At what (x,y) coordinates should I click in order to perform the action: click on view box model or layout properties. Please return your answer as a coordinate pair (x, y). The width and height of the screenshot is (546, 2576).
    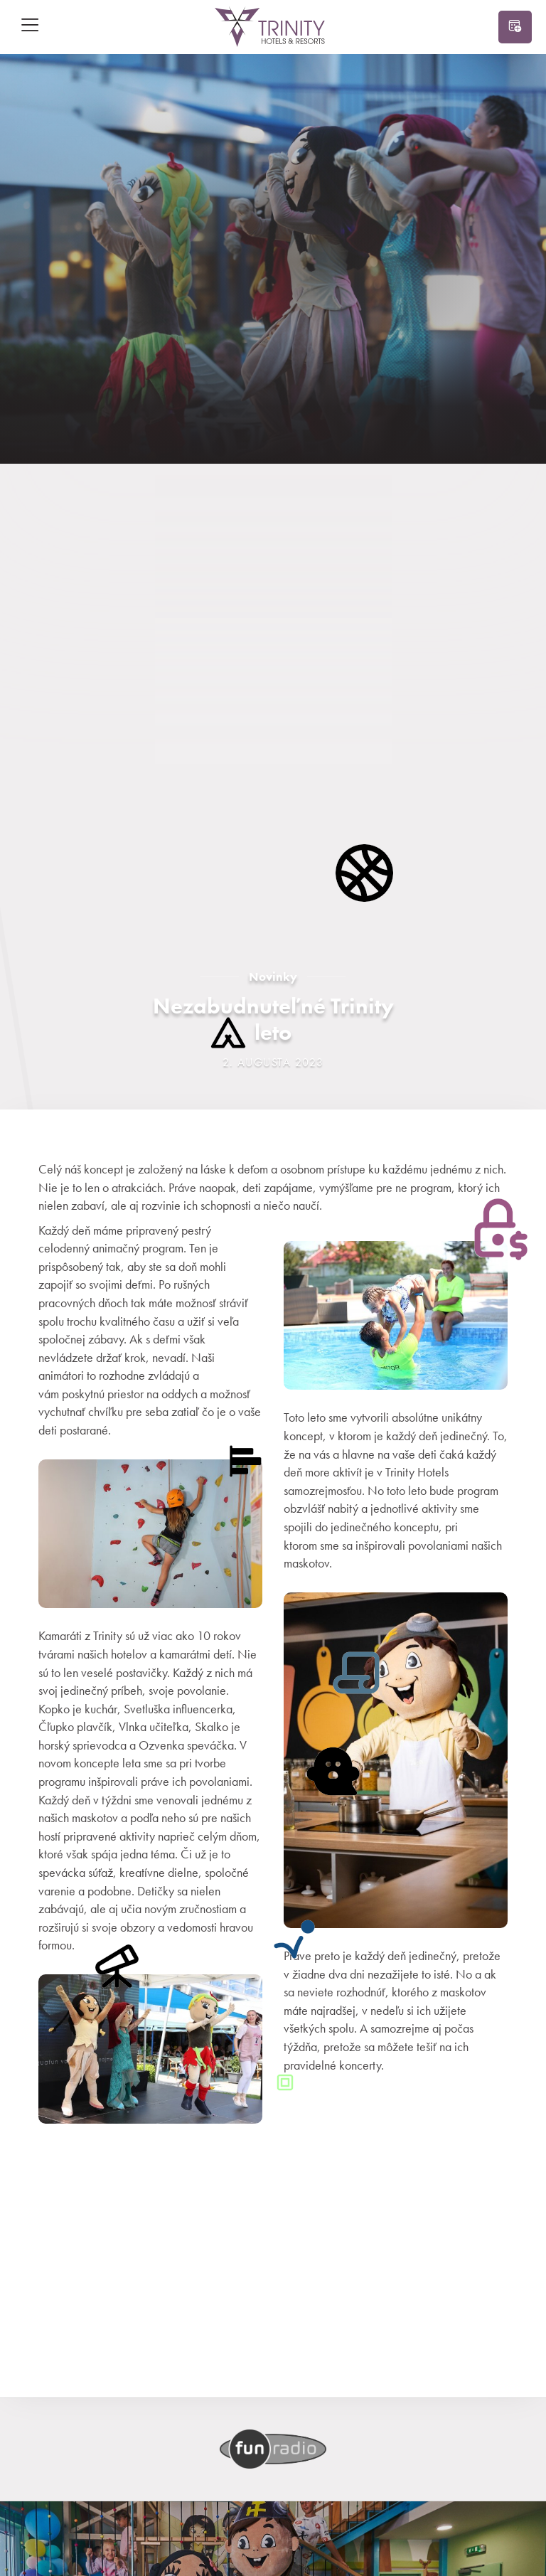
    Looking at the image, I should click on (285, 2082).